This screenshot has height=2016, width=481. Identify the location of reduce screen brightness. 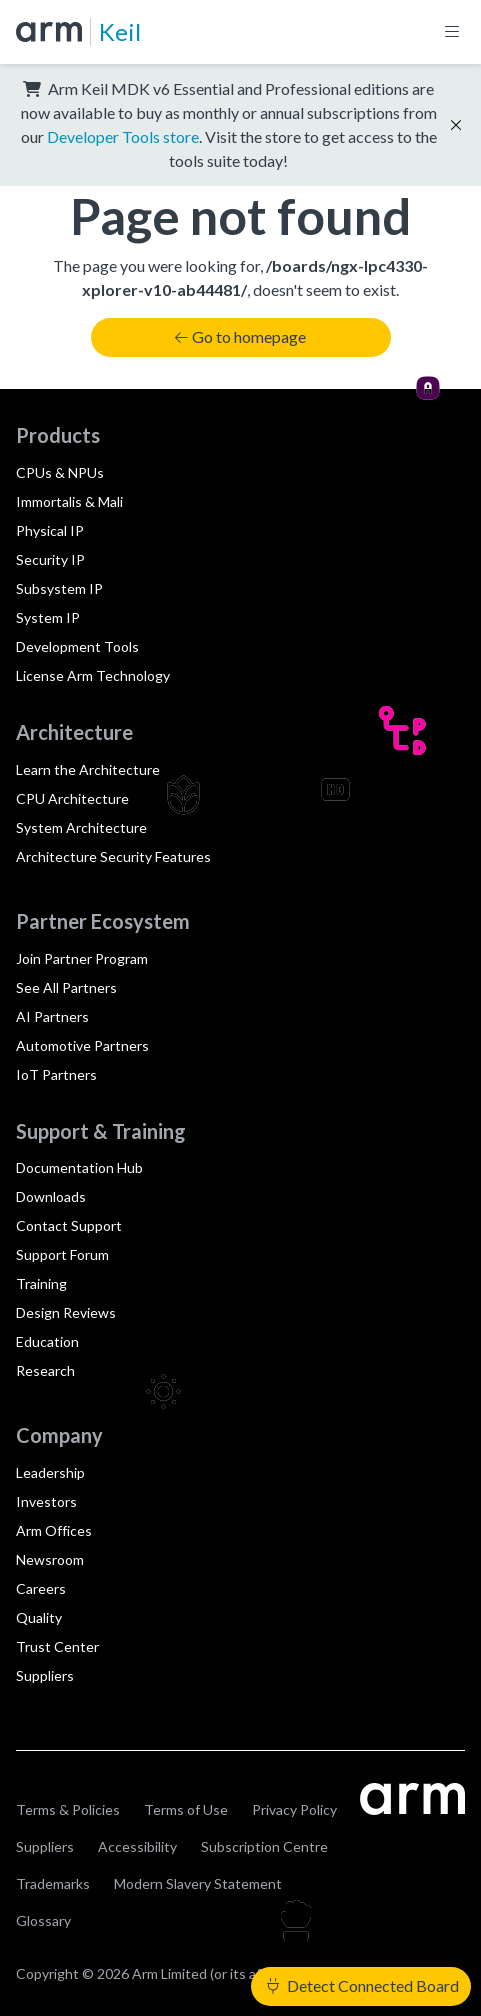
(163, 1391).